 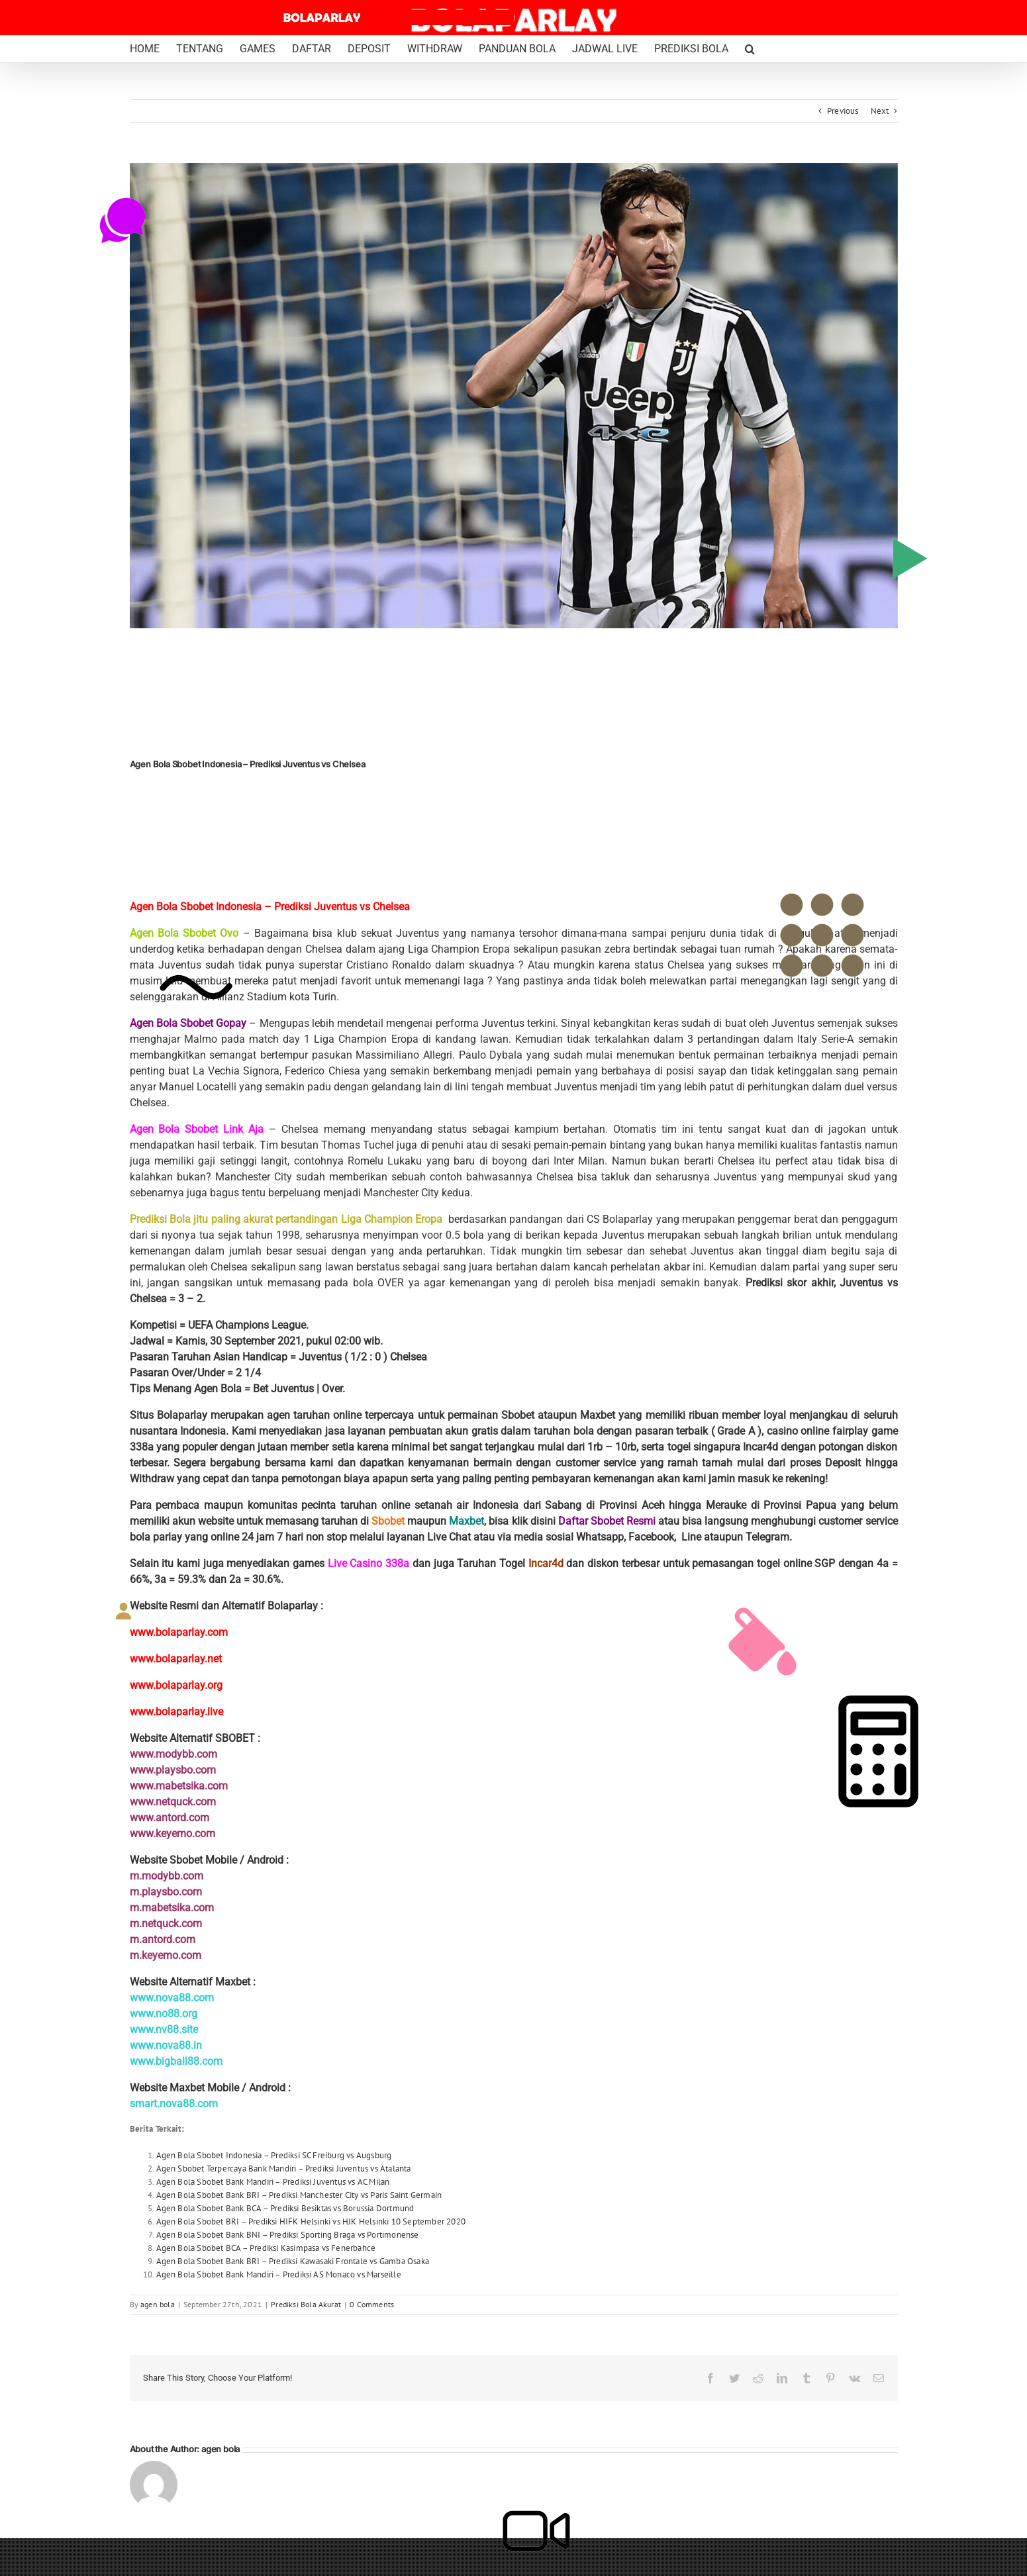 What do you see at coordinates (122, 220) in the screenshot?
I see `open messaging or chat` at bounding box center [122, 220].